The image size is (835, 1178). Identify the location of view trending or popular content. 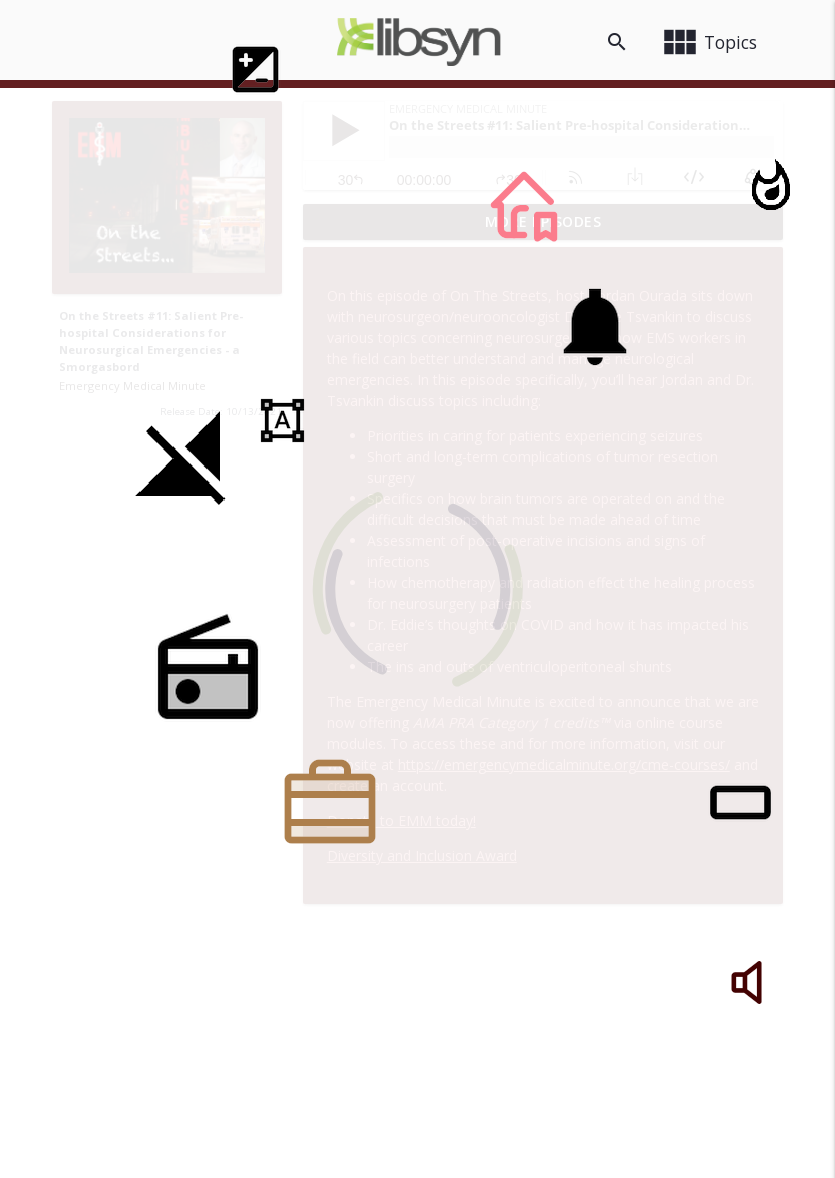
(771, 186).